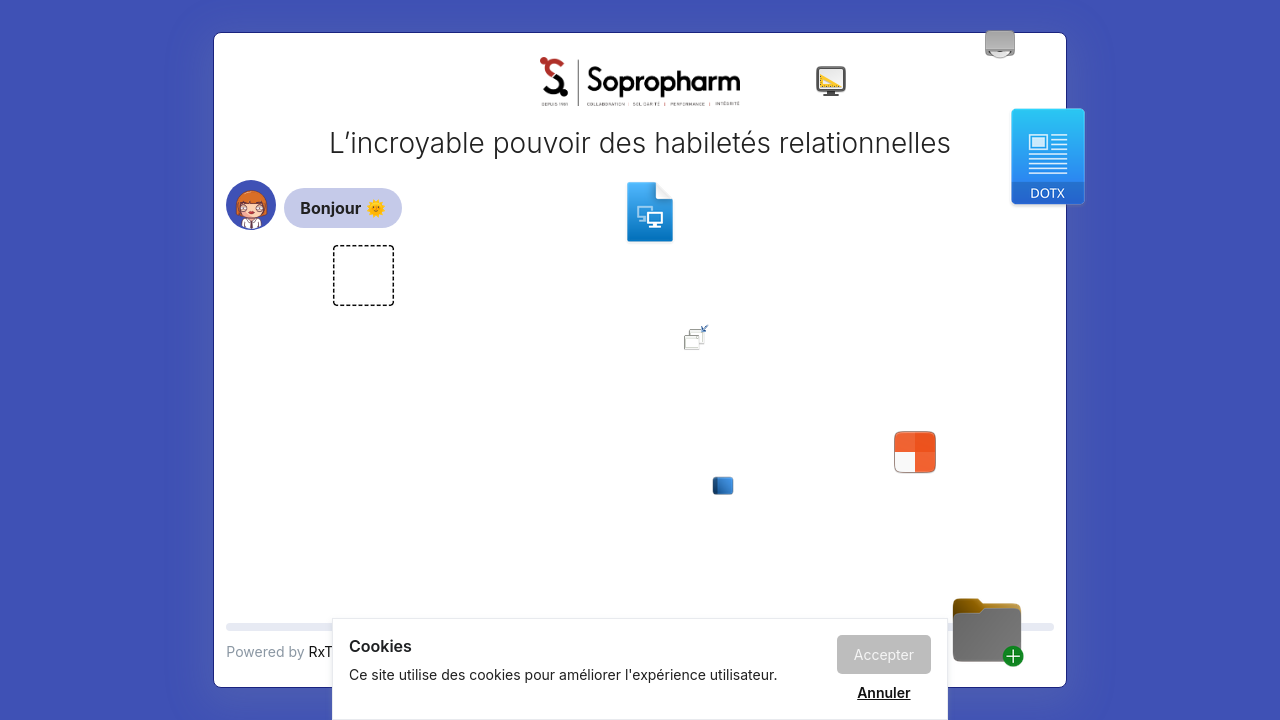  I want to click on restore window to previous size, so click(696, 337).